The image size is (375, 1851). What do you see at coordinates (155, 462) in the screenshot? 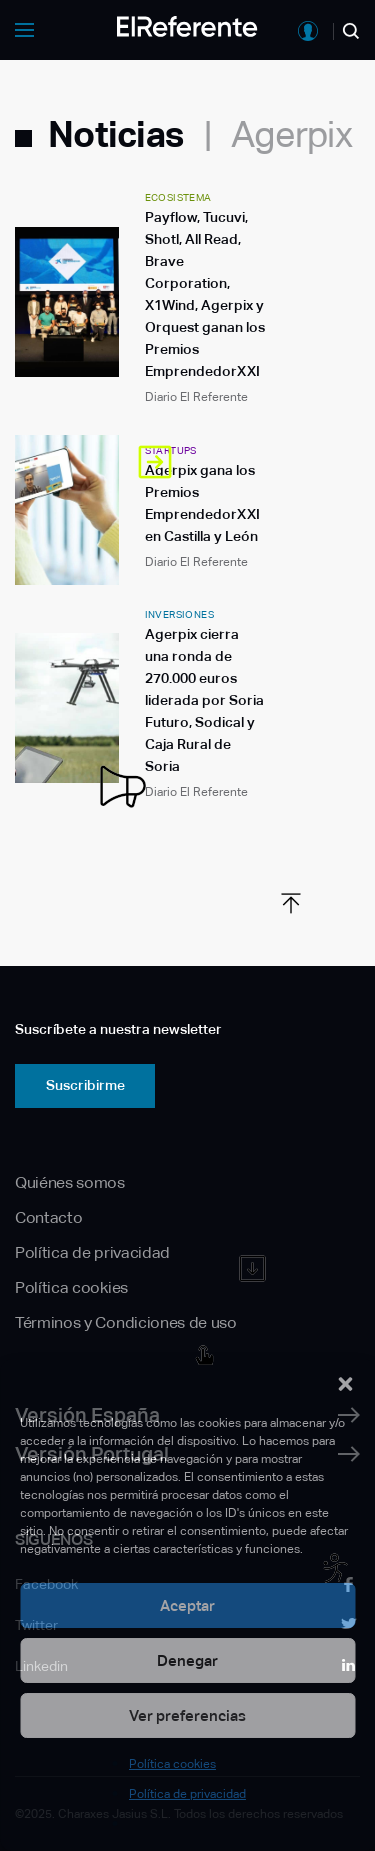
I see `navigate to the next page or section` at bounding box center [155, 462].